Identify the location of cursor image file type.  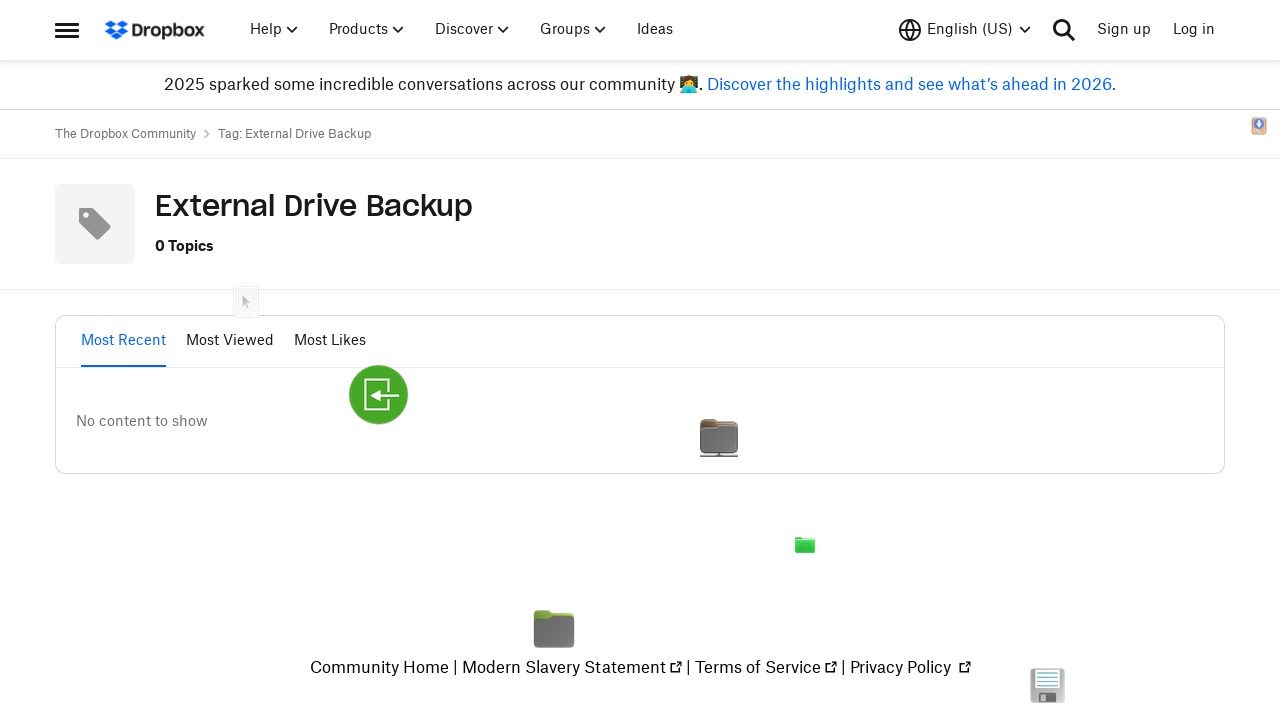
(246, 302).